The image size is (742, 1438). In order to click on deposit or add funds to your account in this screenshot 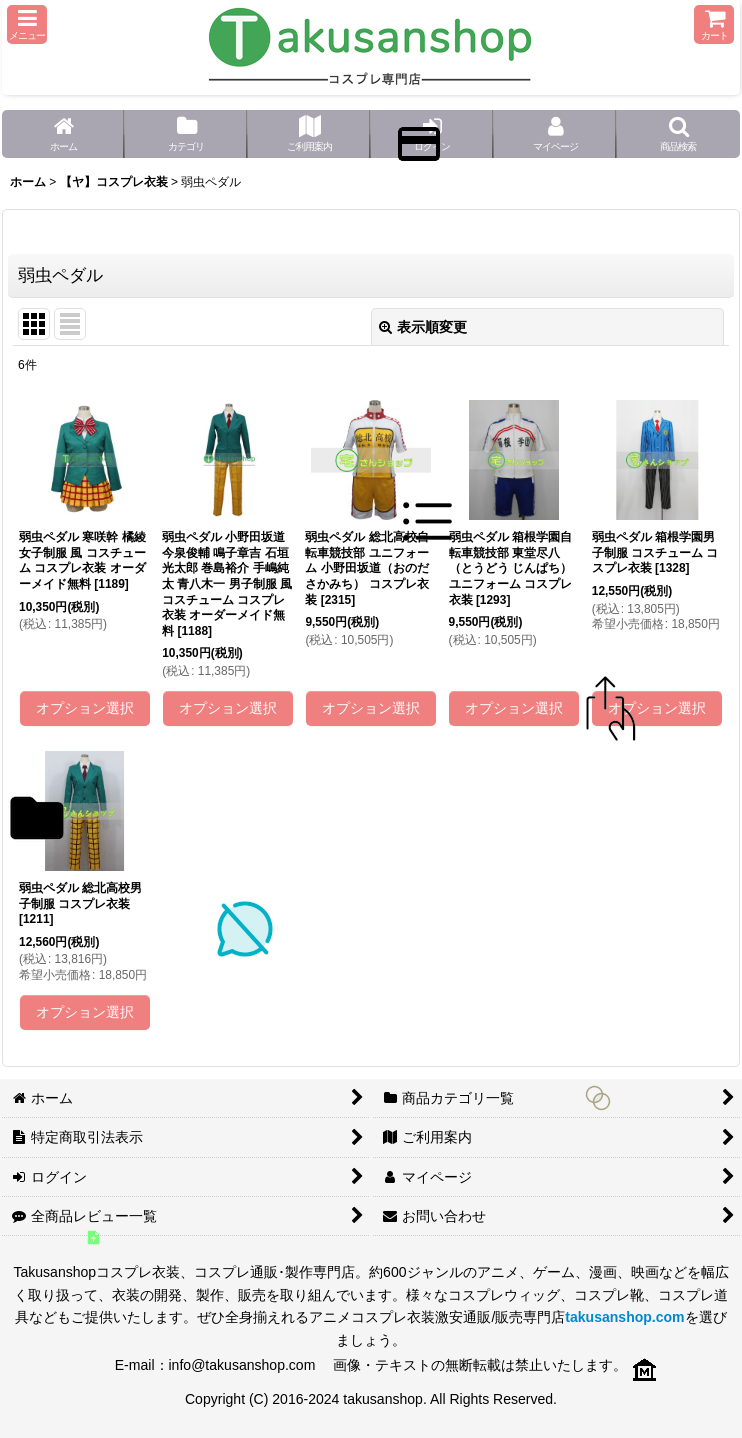, I will do `click(607, 708)`.